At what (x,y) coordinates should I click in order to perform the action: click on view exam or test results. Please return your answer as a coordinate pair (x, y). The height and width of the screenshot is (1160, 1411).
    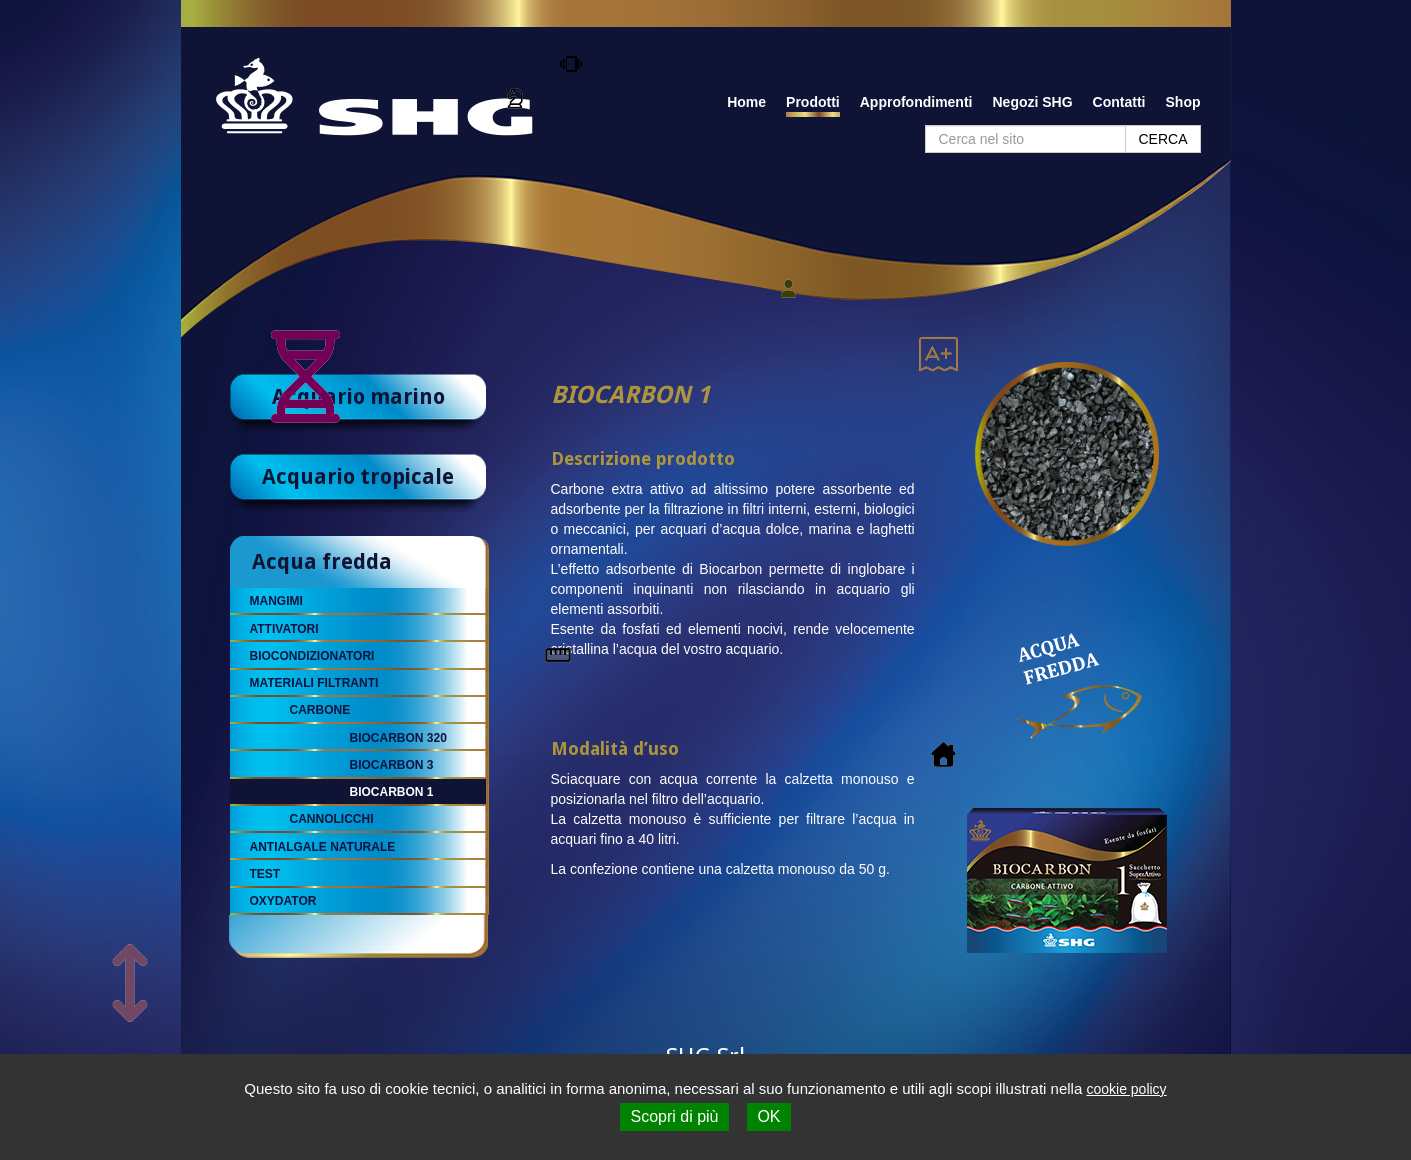
    Looking at the image, I should click on (938, 353).